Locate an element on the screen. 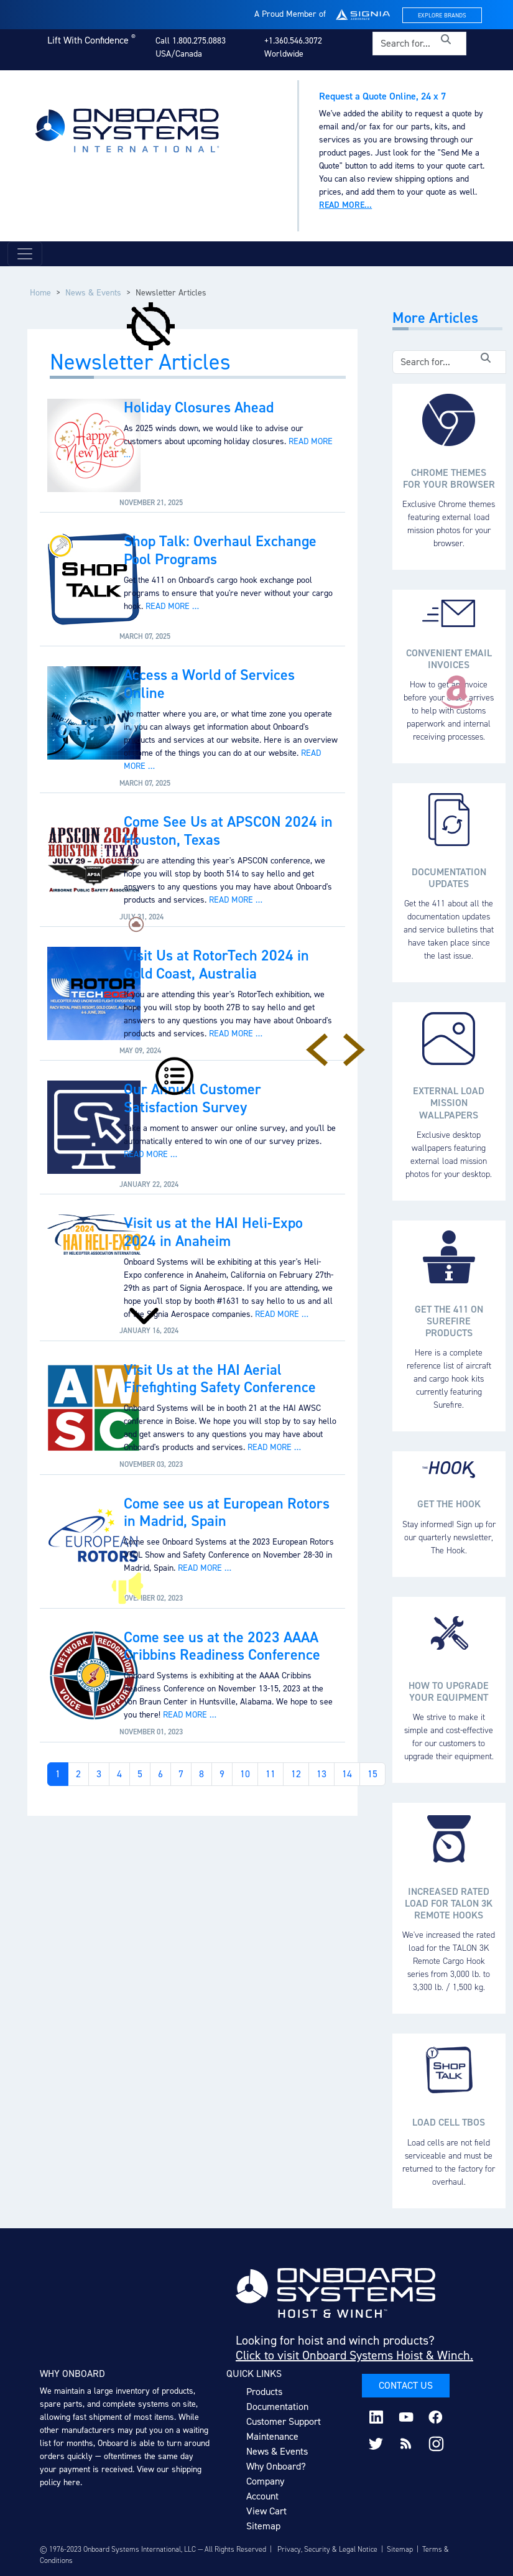 This screenshot has height=2576, width=513. location services are disabled is located at coordinates (150, 326).